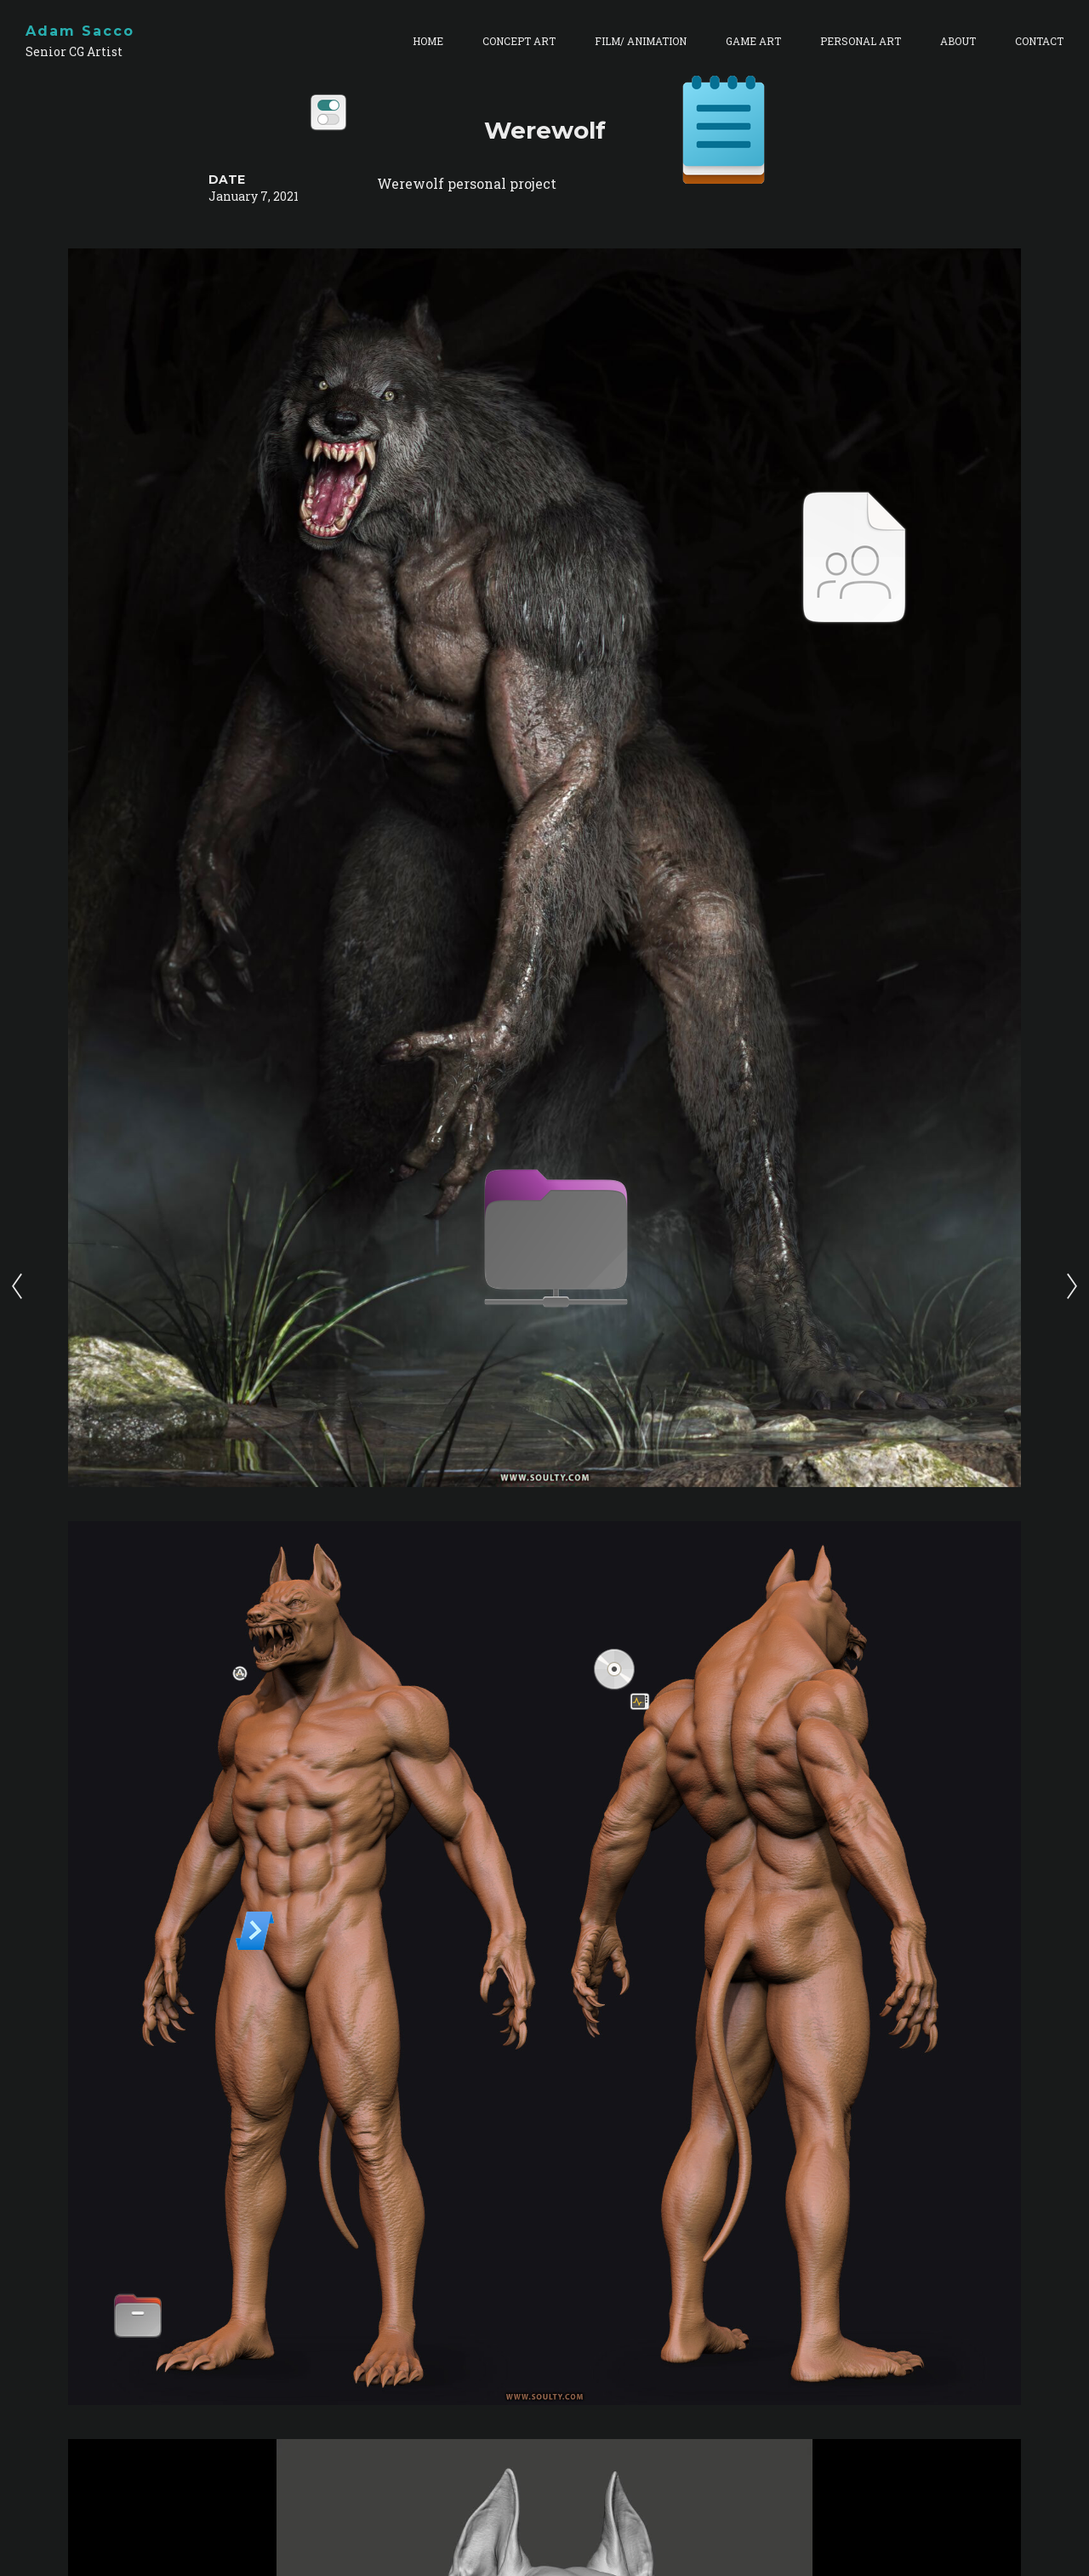 The height and width of the screenshot is (2576, 1089). Describe the element at coordinates (328, 112) in the screenshot. I see `open unity tweak tool settings` at that location.